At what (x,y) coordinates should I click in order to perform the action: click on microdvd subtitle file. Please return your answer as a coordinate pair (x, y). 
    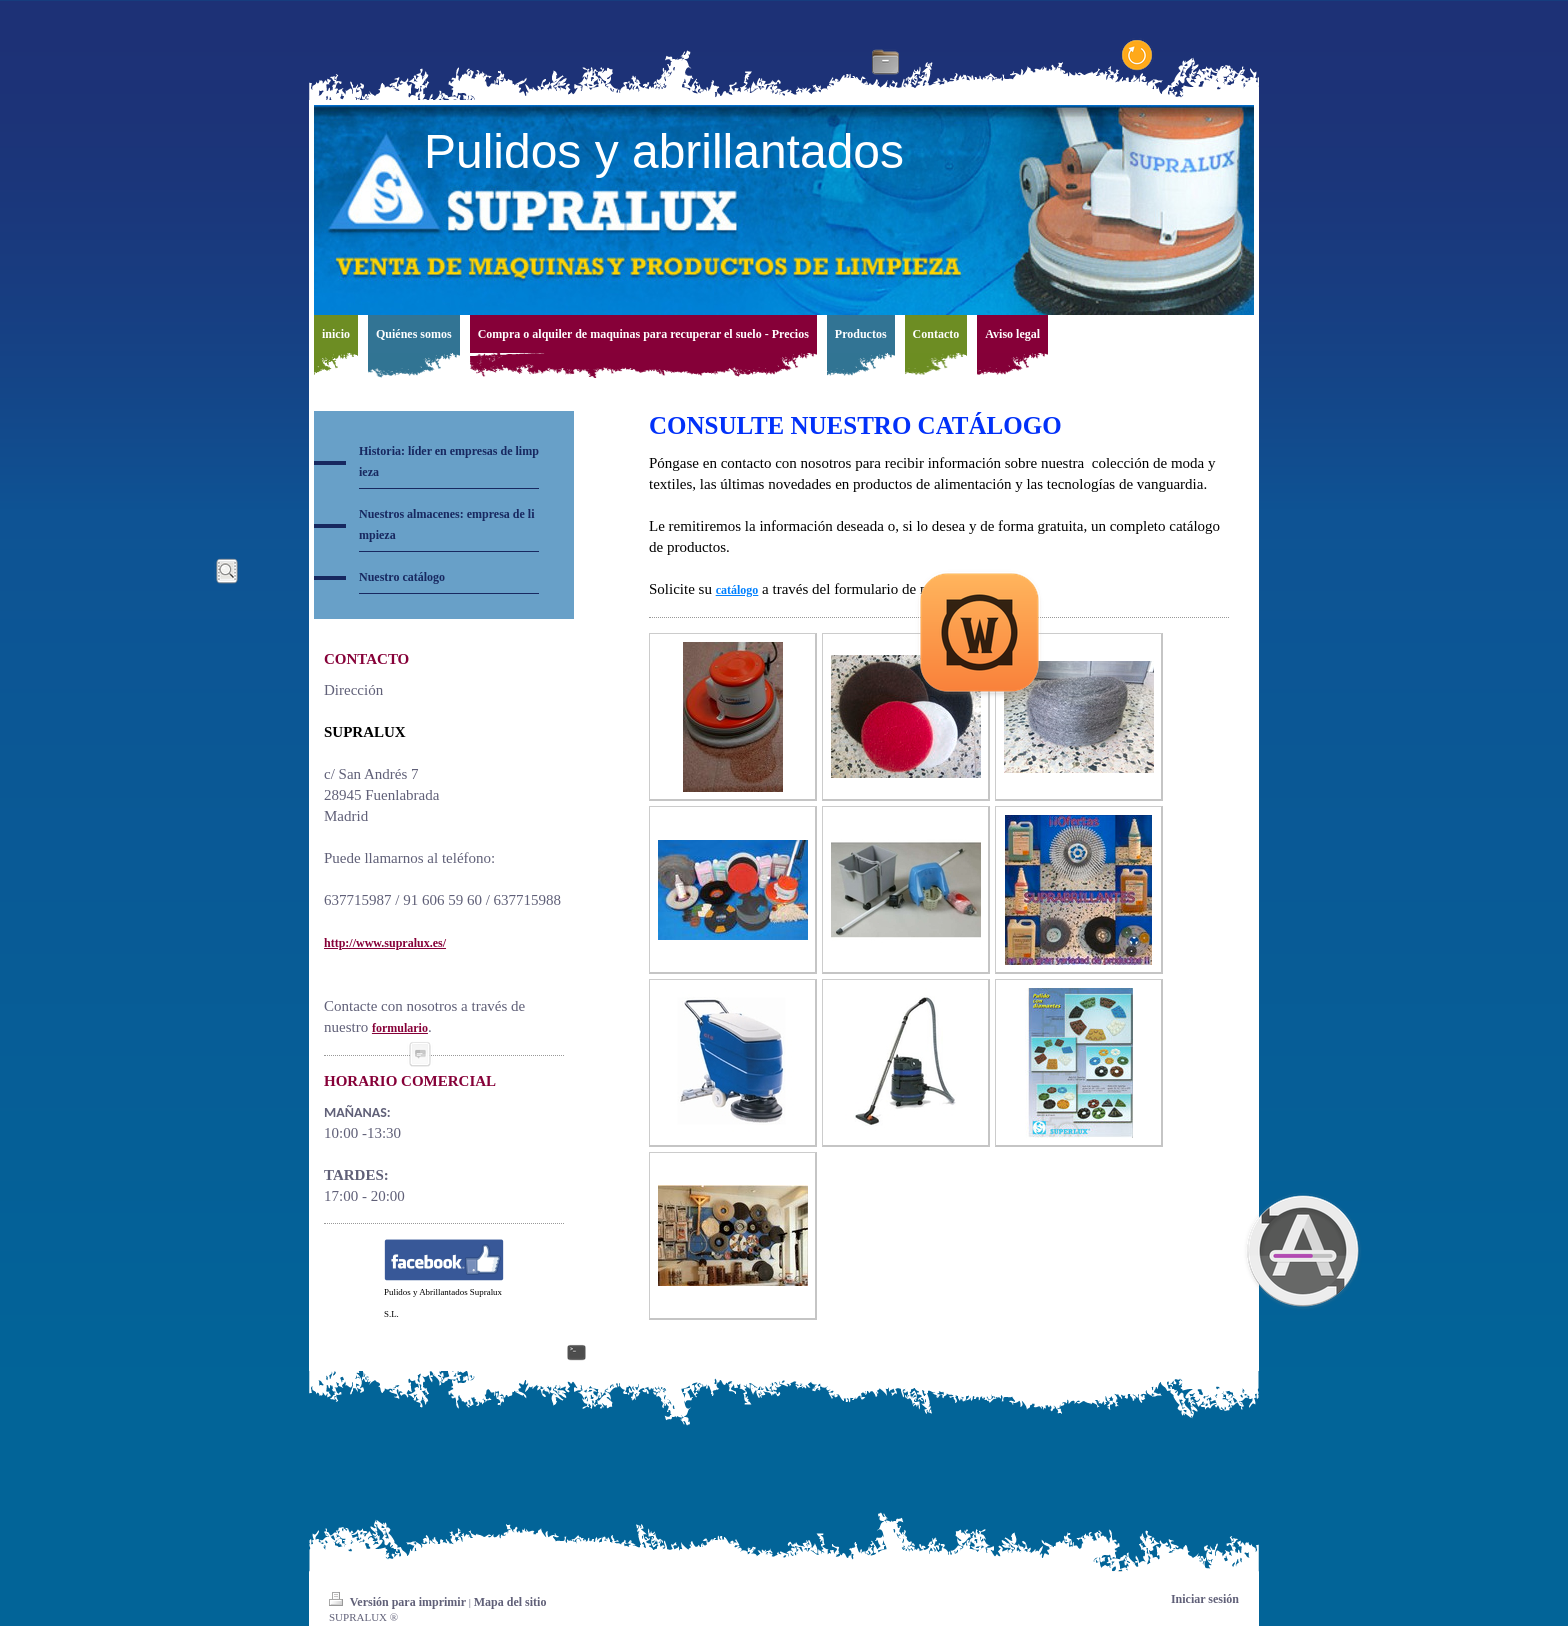
    Looking at the image, I should click on (420, 1054).